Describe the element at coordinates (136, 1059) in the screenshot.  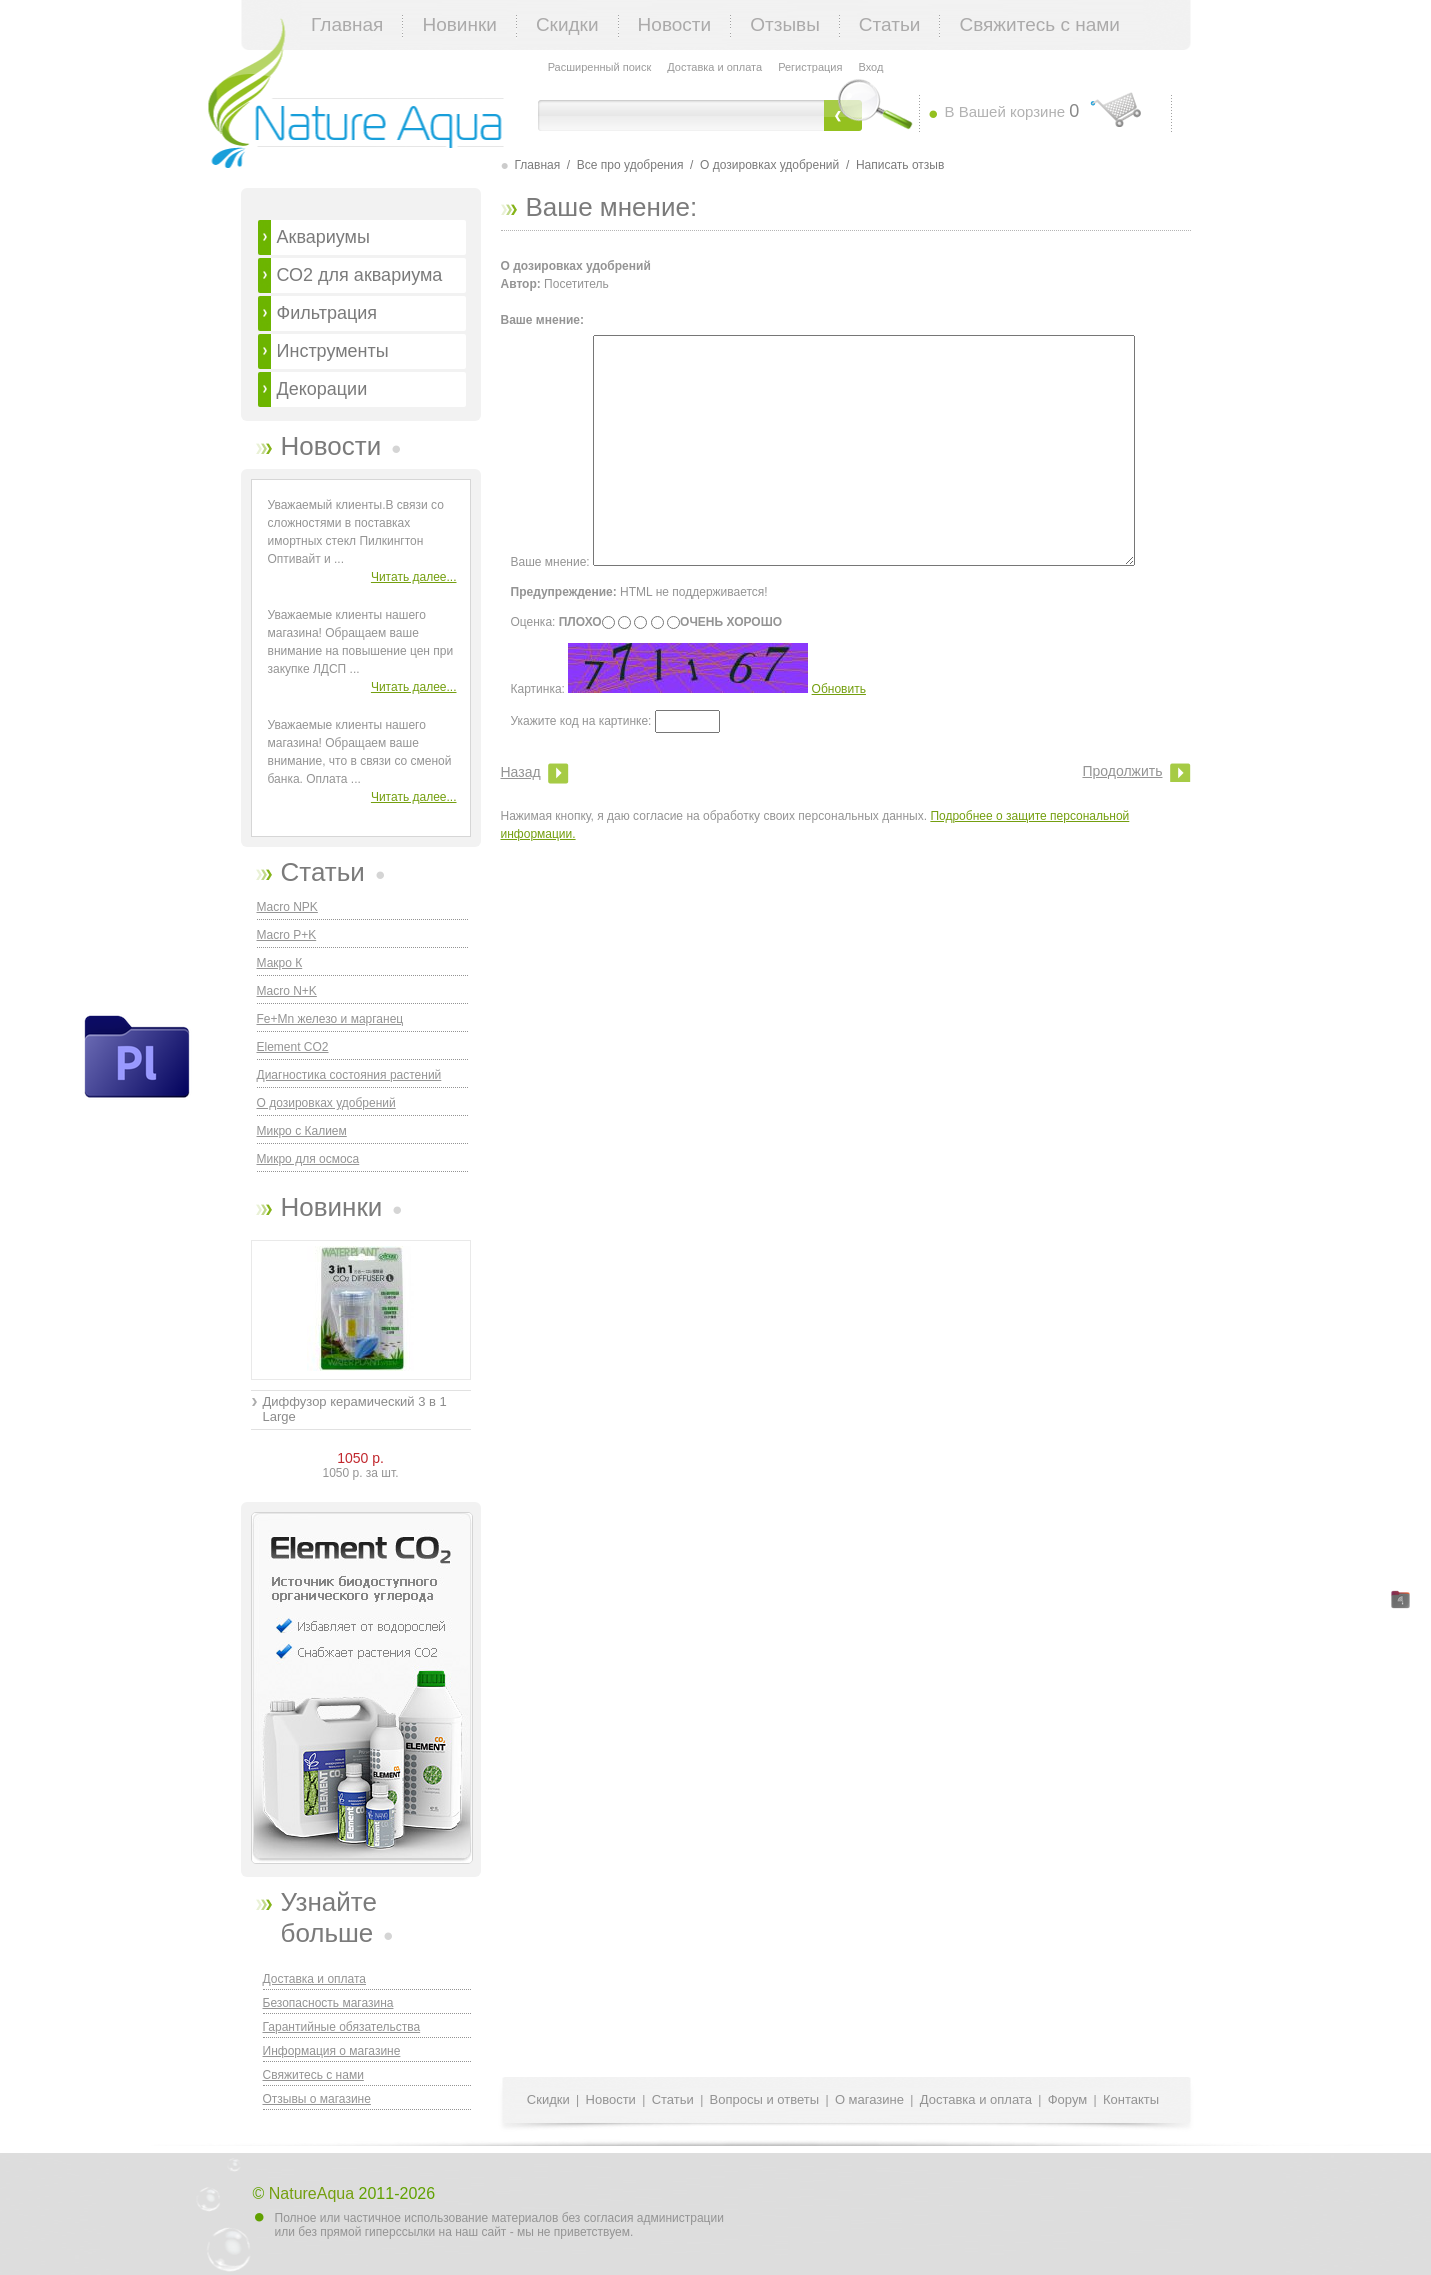
I see `open folder containing adobe prelude project files` at that location.